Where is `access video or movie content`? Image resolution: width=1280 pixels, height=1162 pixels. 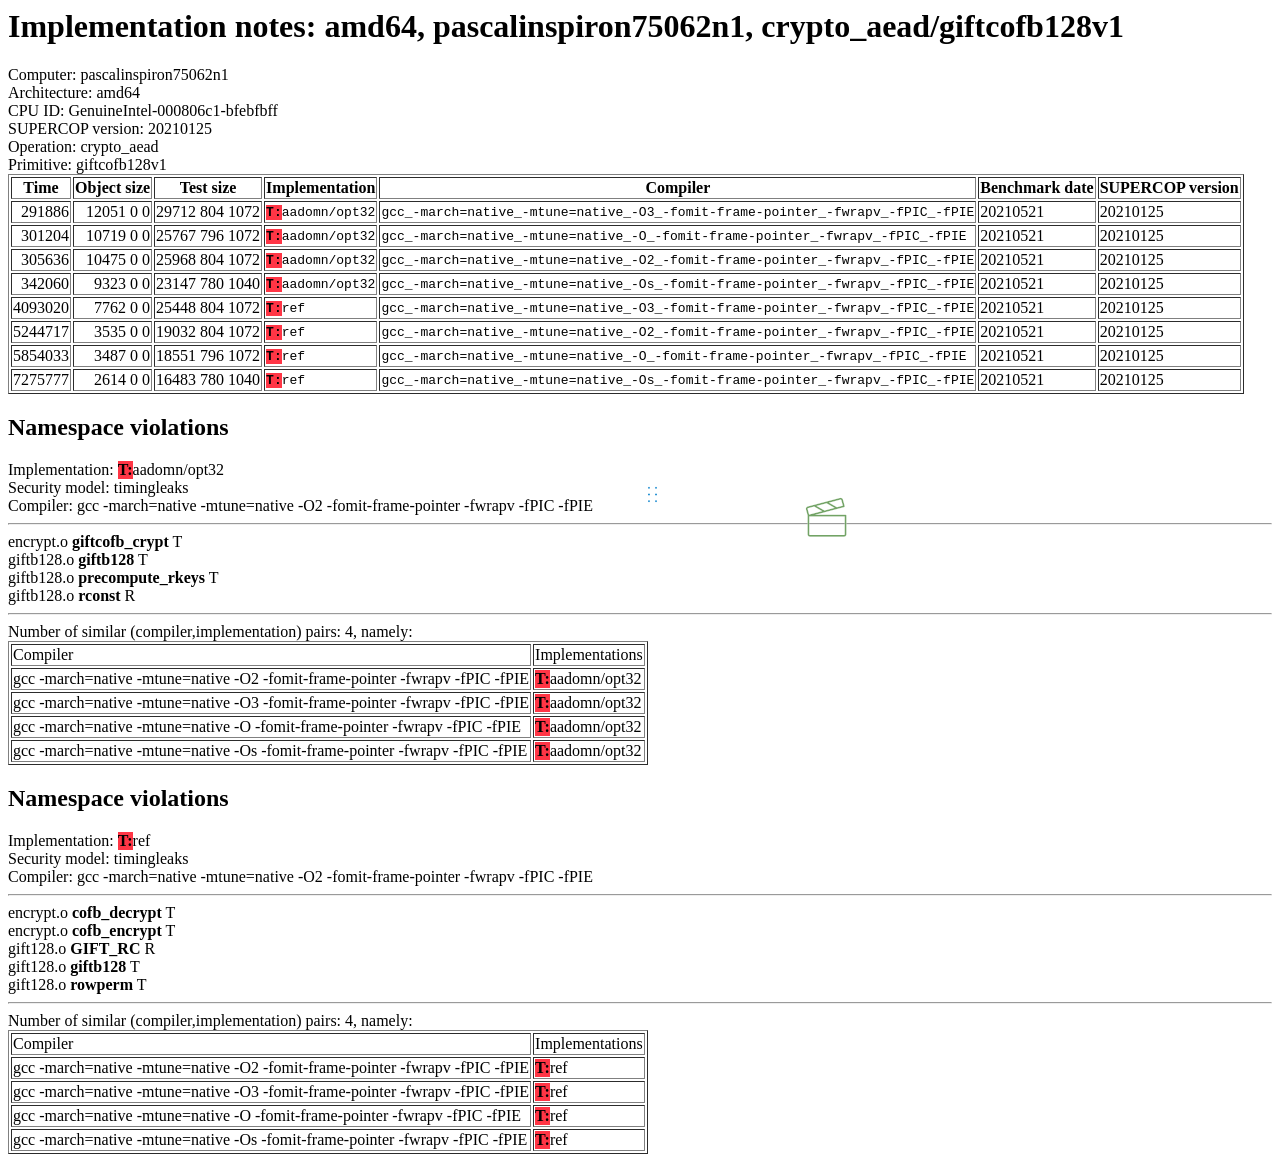 access video or movie content is located at coordinates (827, 519).